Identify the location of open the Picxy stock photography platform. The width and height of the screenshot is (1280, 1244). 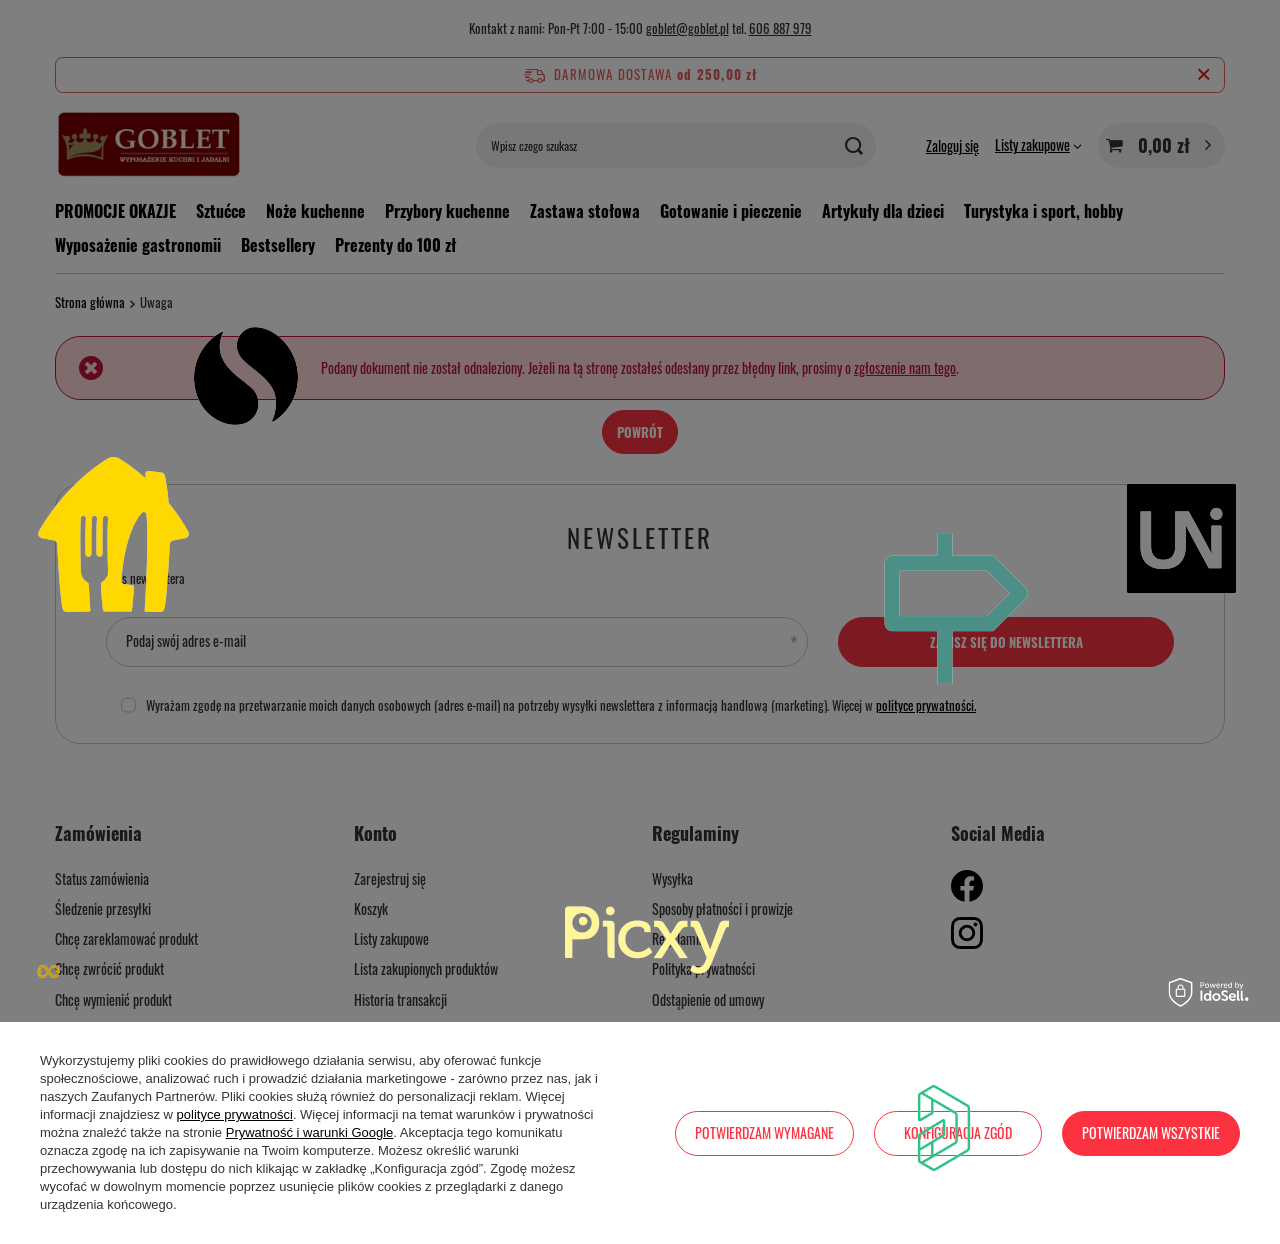
(647, 940).